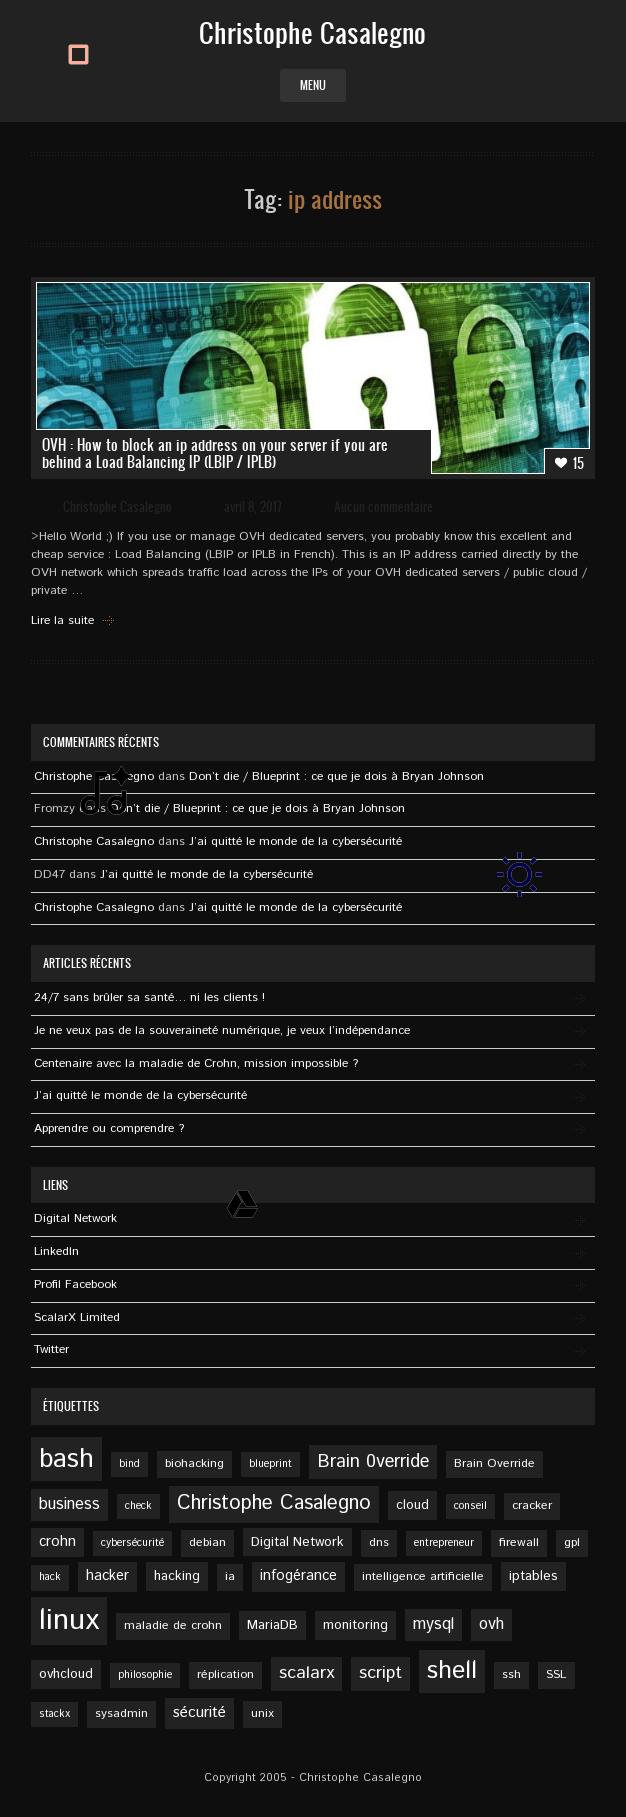 The image size is (626, 1817). Describe the element at coordinates (242, 1204) in the screenshot. I see `open Google Drive` at that location.